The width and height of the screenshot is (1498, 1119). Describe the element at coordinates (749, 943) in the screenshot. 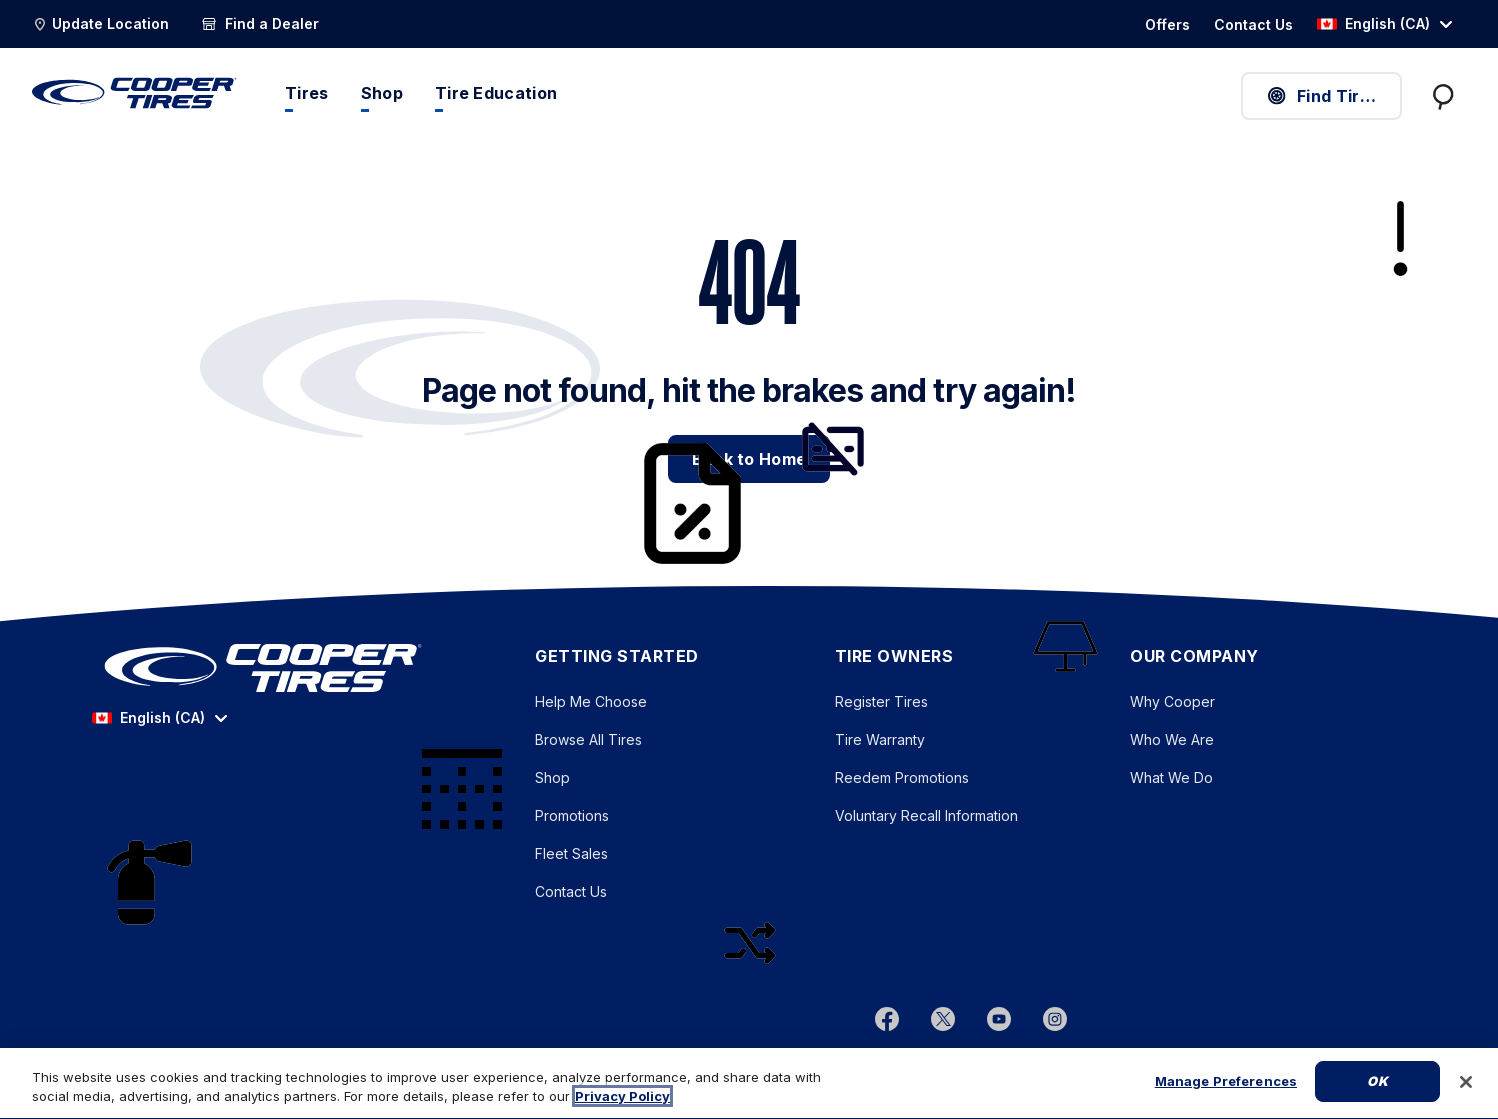

I see `shuffle or randomize playlist order` at that location.